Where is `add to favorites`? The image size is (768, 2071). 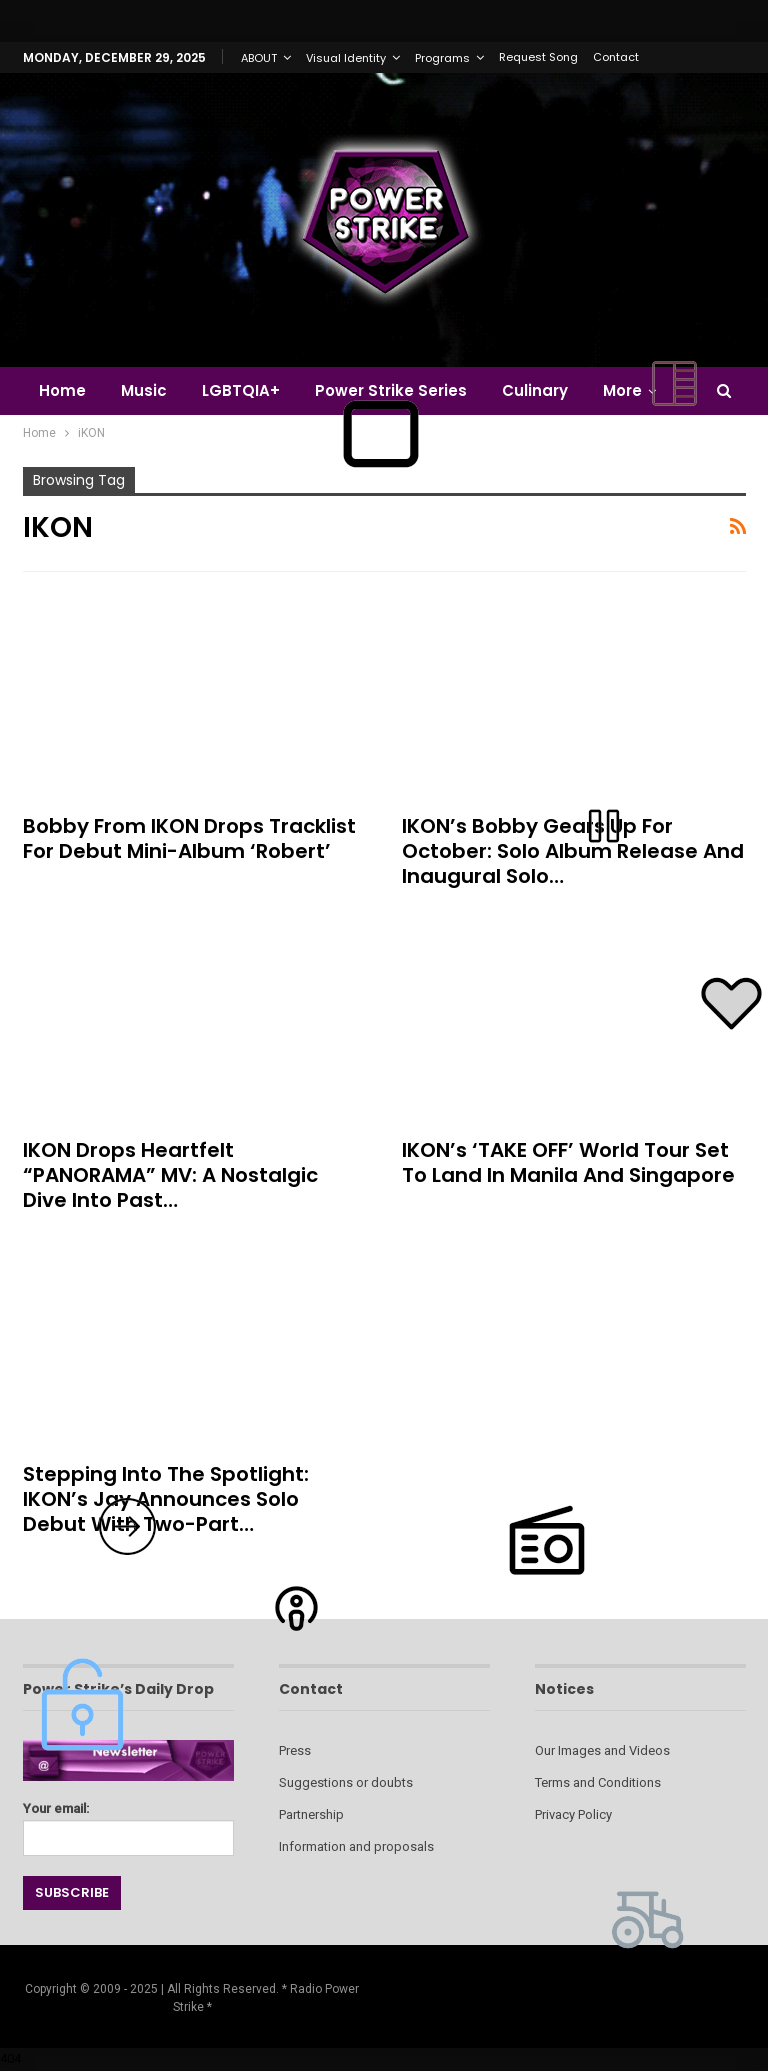
add to favorites is located at coordinates (731, 1001).